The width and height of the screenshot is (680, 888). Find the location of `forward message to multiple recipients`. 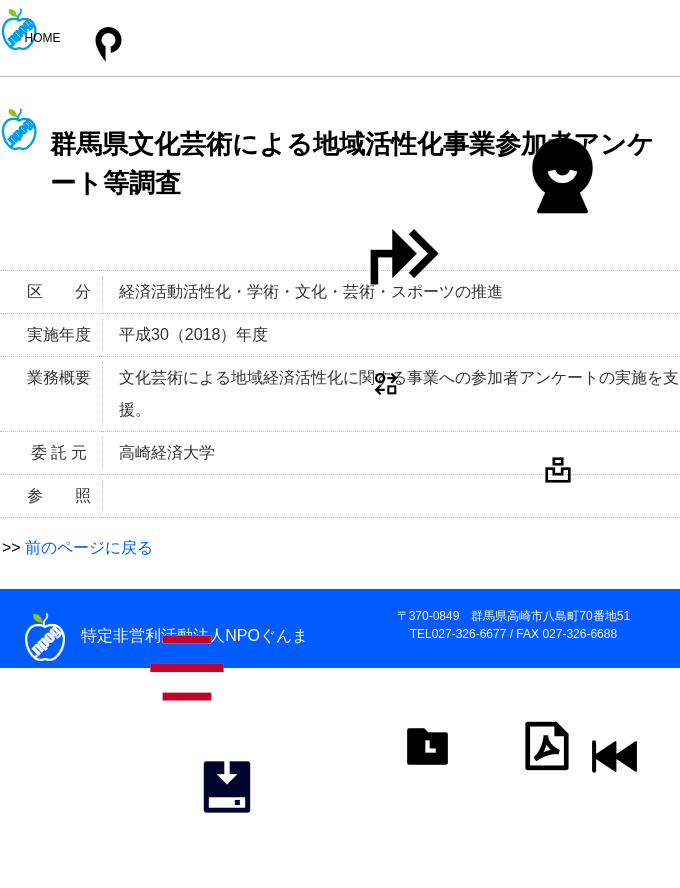

forward message to multiple recipients is located at coordinates (401, 257).